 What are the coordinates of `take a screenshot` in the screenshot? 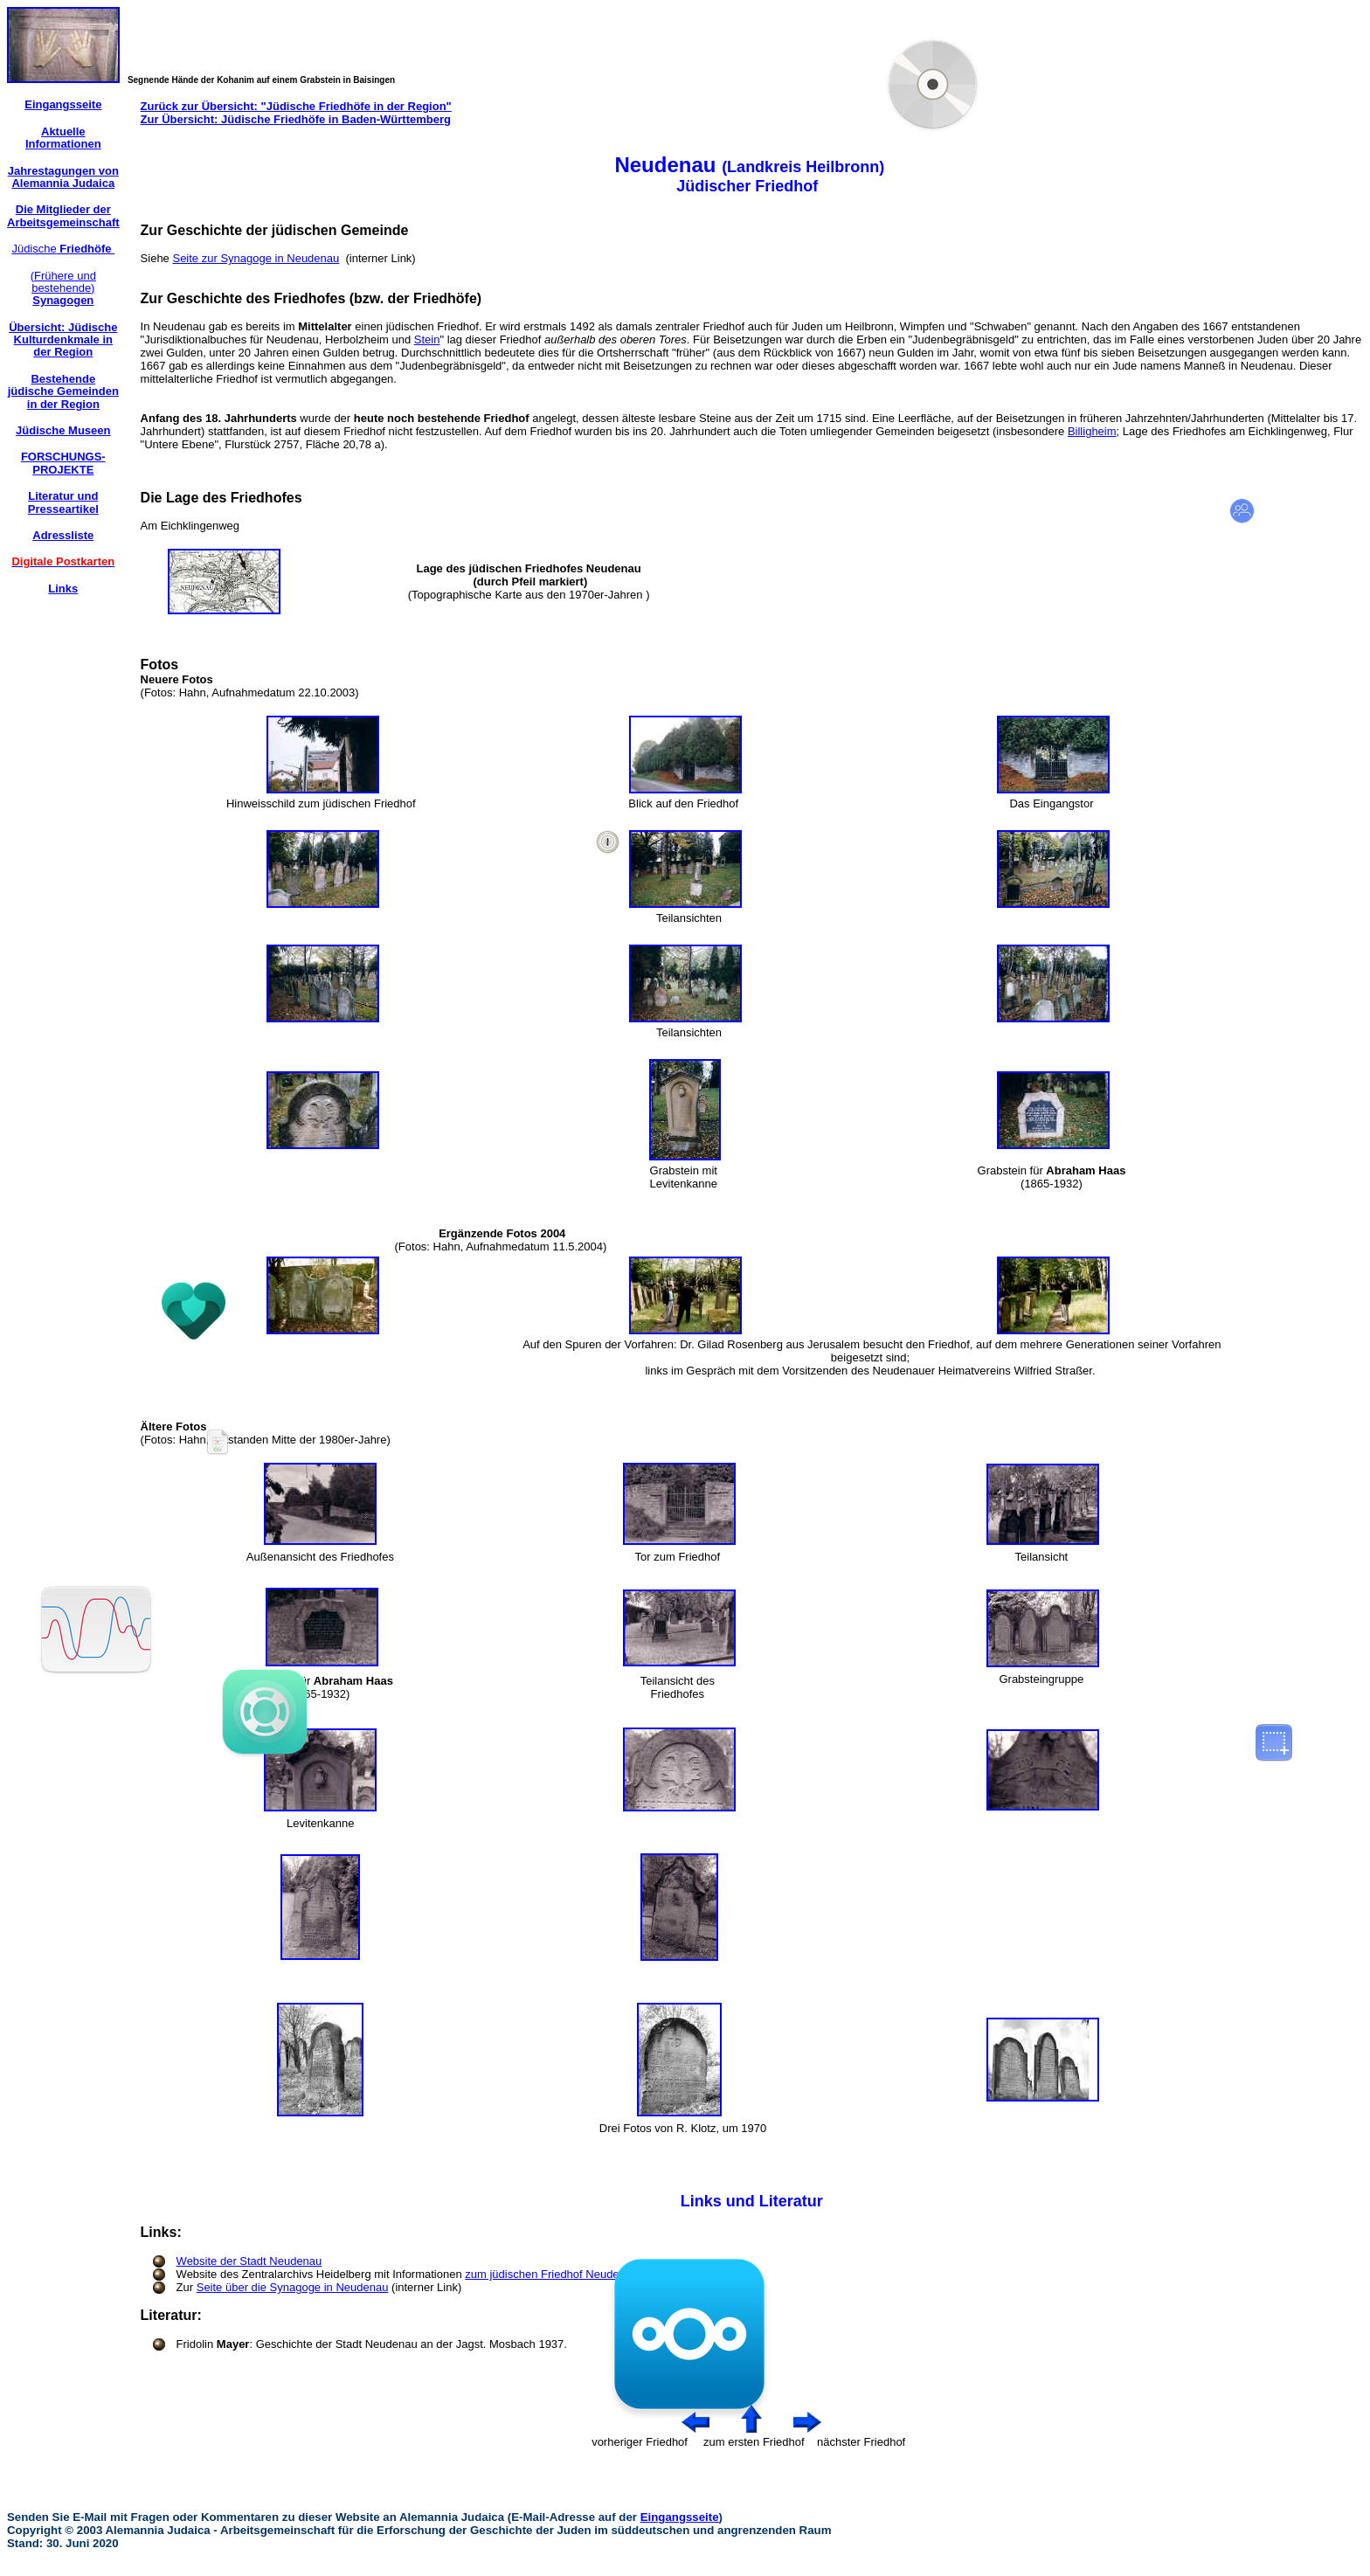 It's located at (1274, 1742).